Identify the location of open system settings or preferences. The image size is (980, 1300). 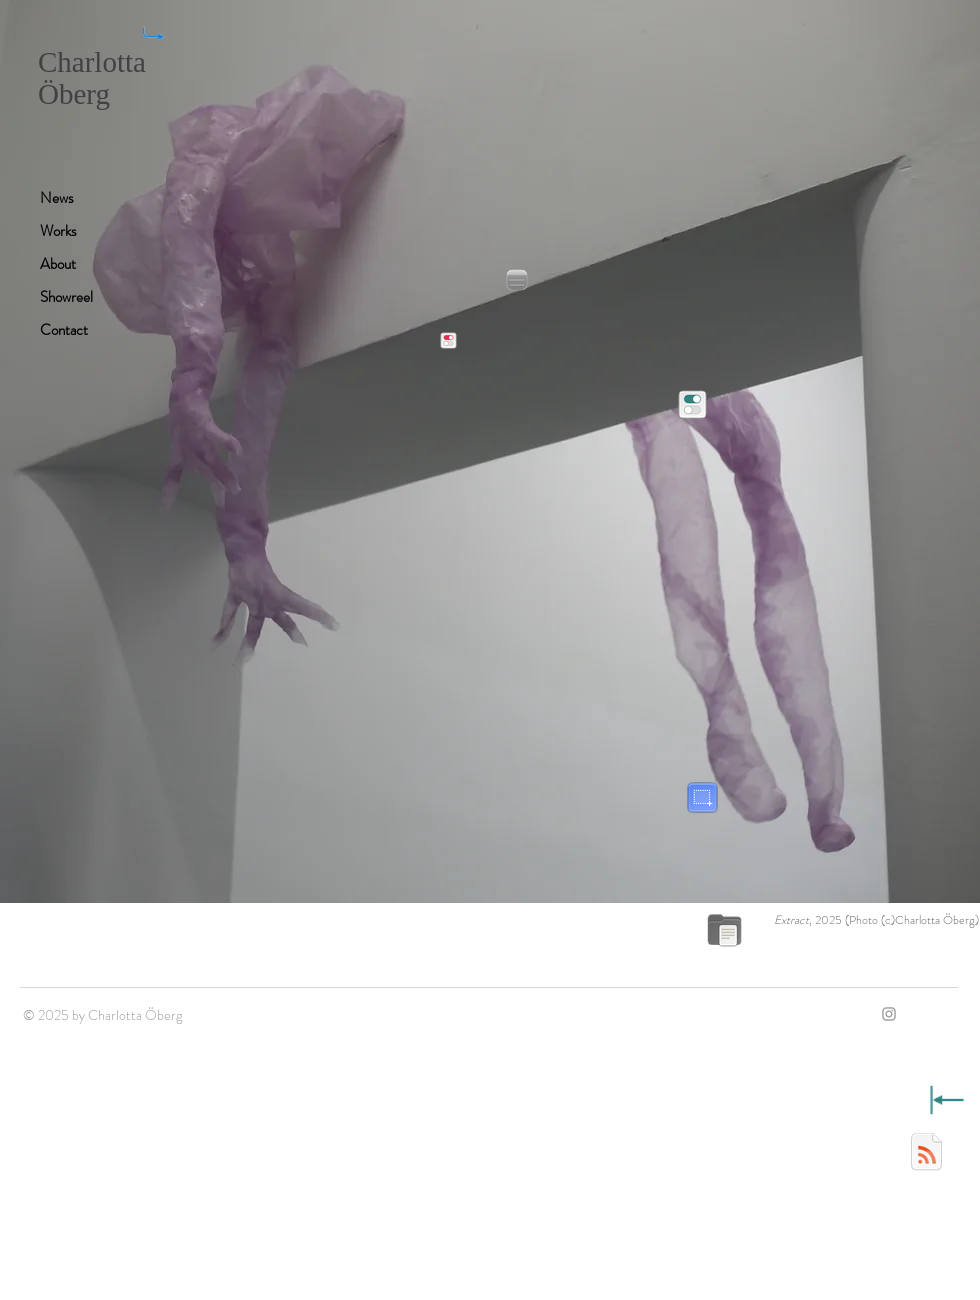
(448, 340).